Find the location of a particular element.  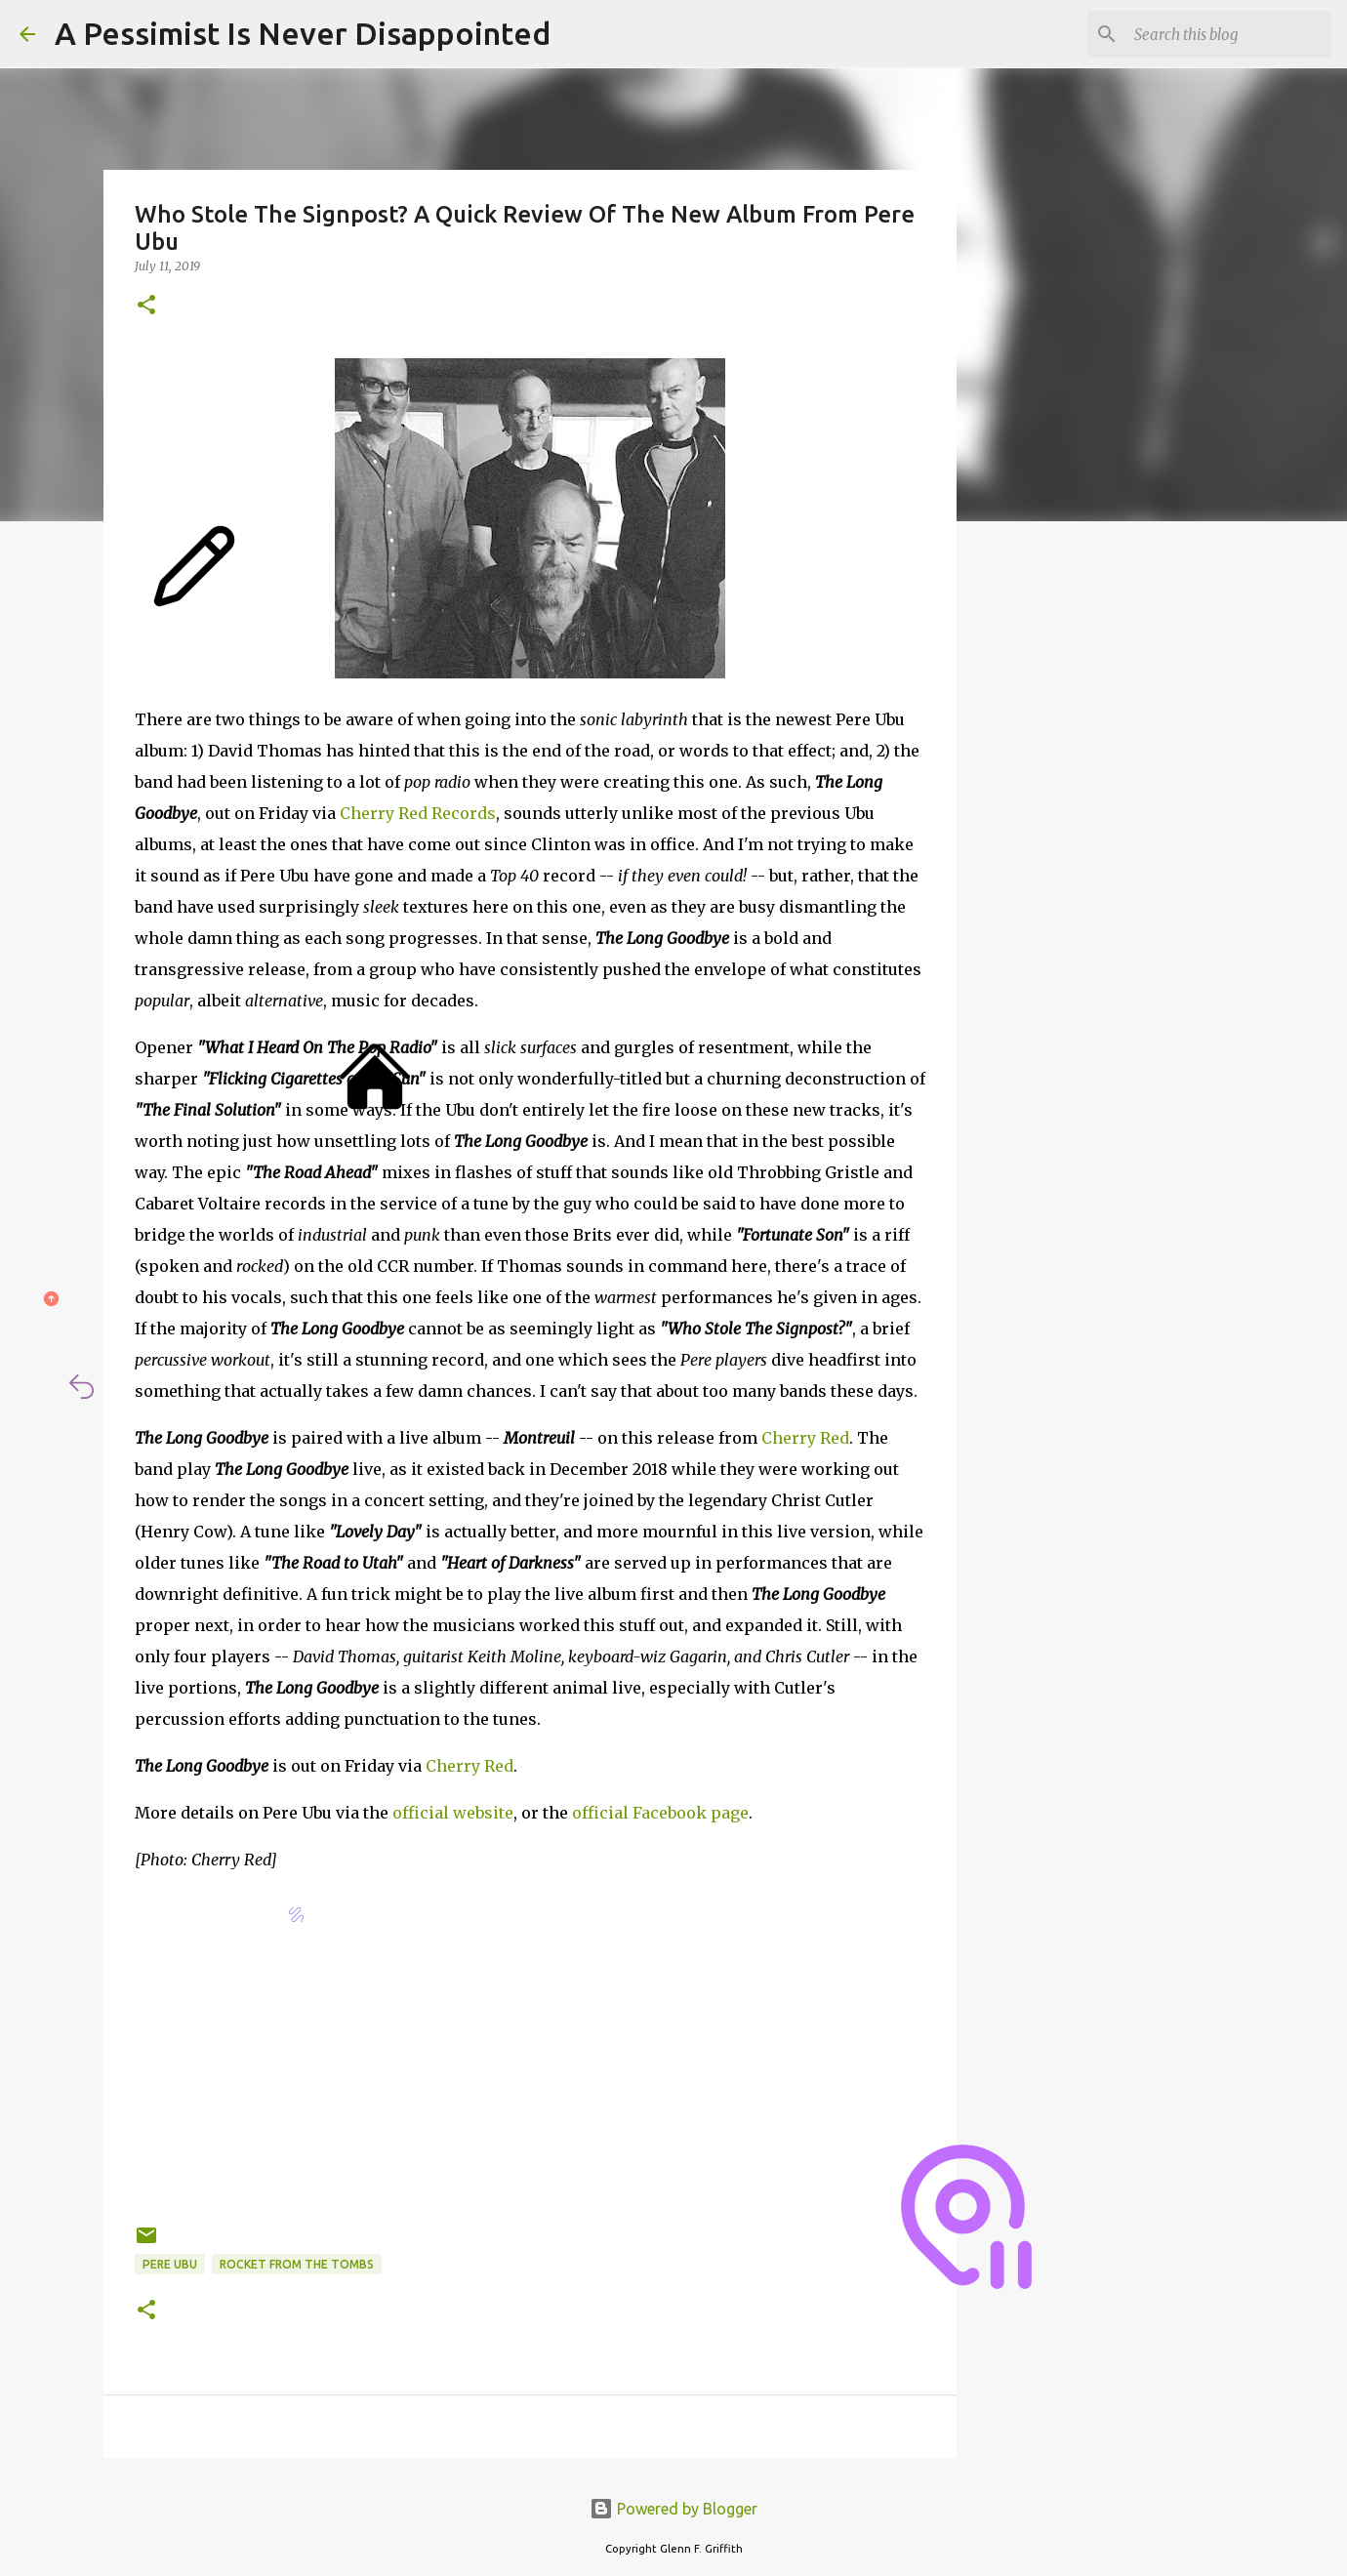

pause location tracking is located at coordinates (962, 2213).